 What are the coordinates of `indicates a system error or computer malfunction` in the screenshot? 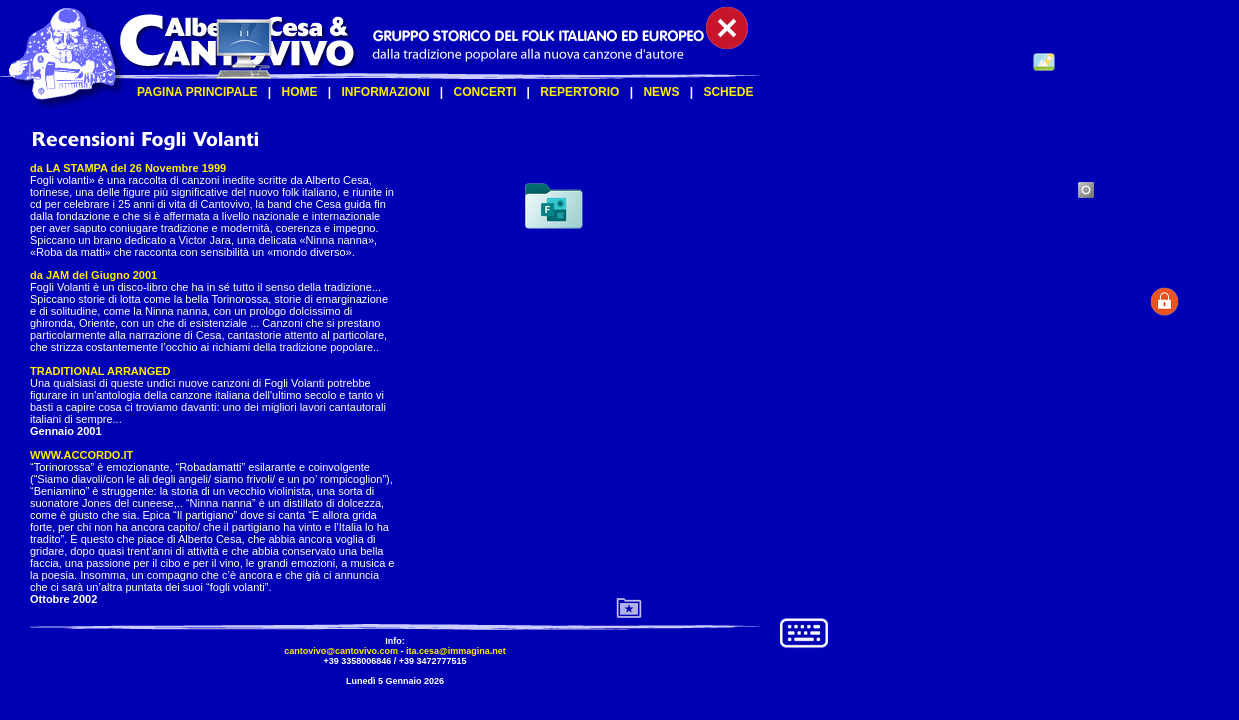 It's located at (244, 50).